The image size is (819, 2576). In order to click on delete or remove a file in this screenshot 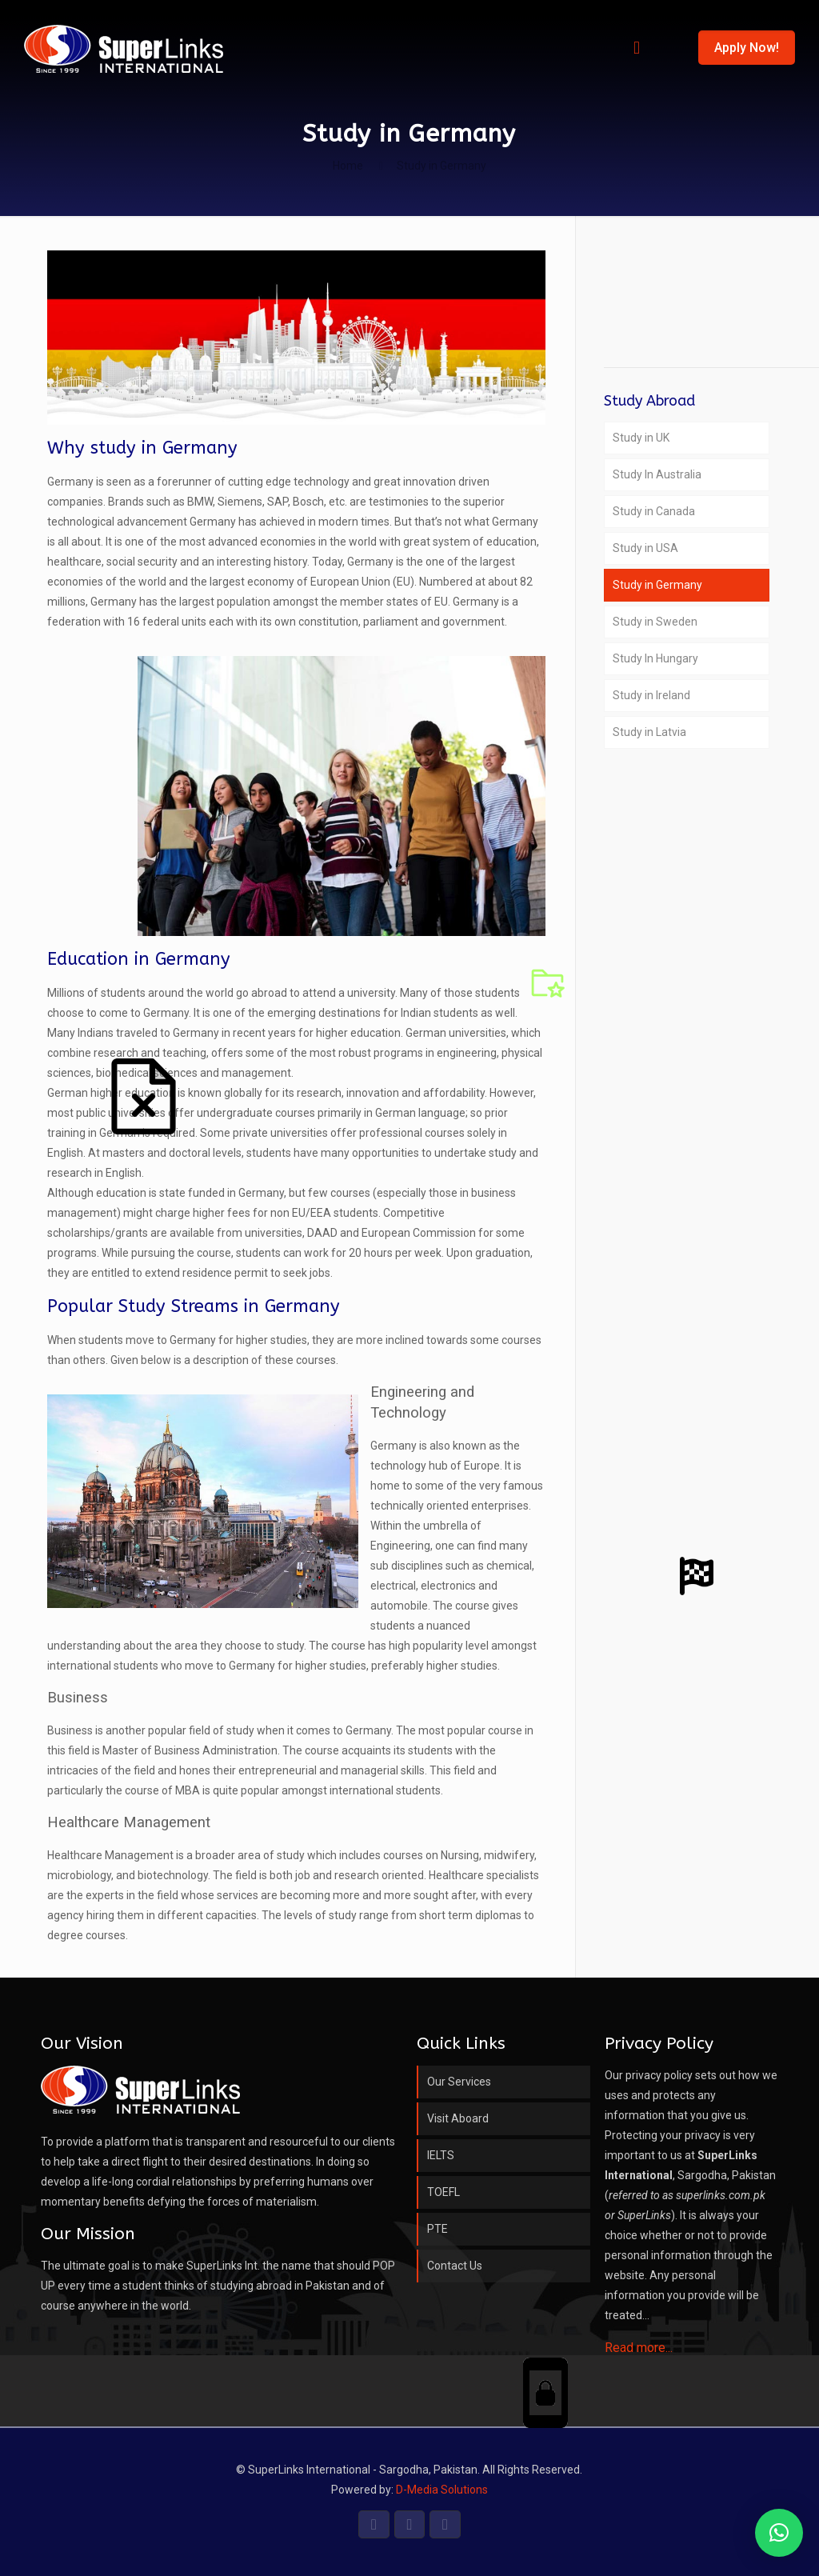, I will do `click(143, 1096)`.